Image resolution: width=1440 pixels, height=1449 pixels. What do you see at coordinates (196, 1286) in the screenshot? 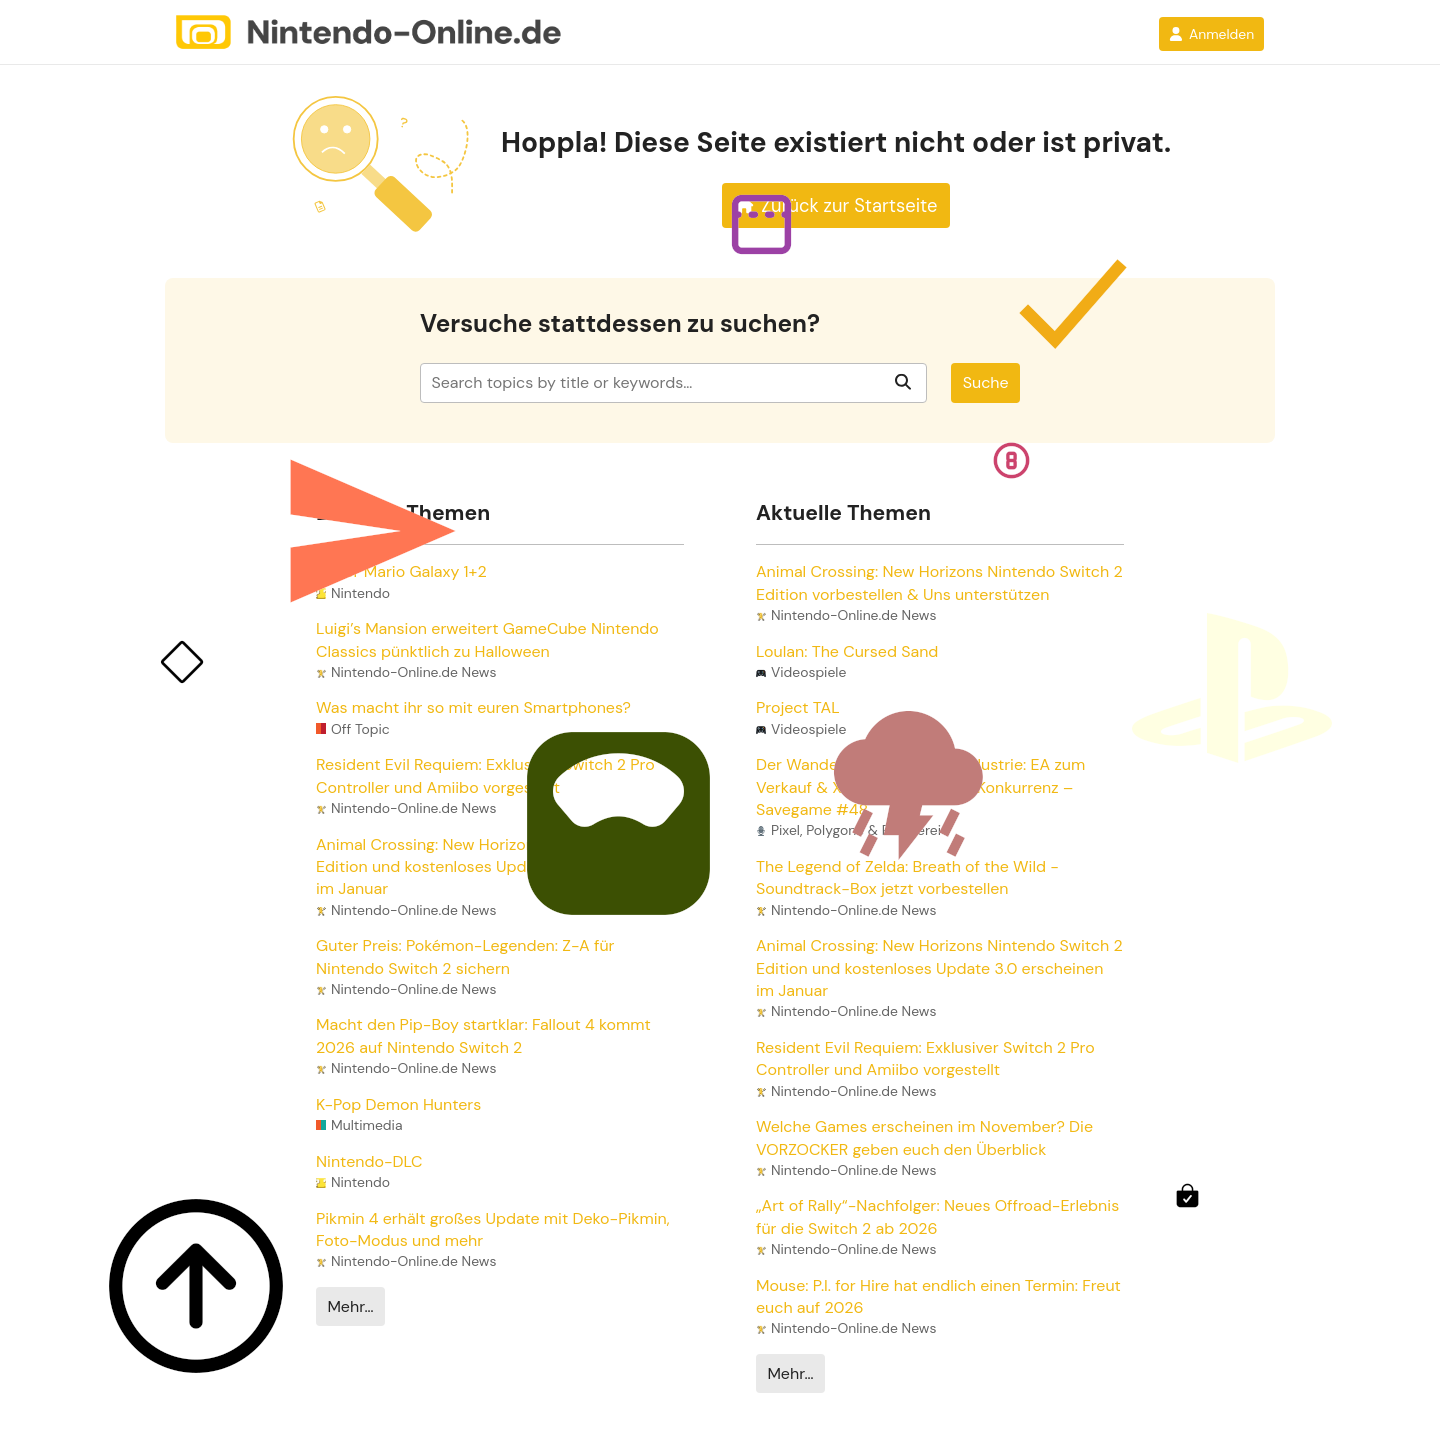
I see `scroll to top of page` at bounding box center [196, 1286].